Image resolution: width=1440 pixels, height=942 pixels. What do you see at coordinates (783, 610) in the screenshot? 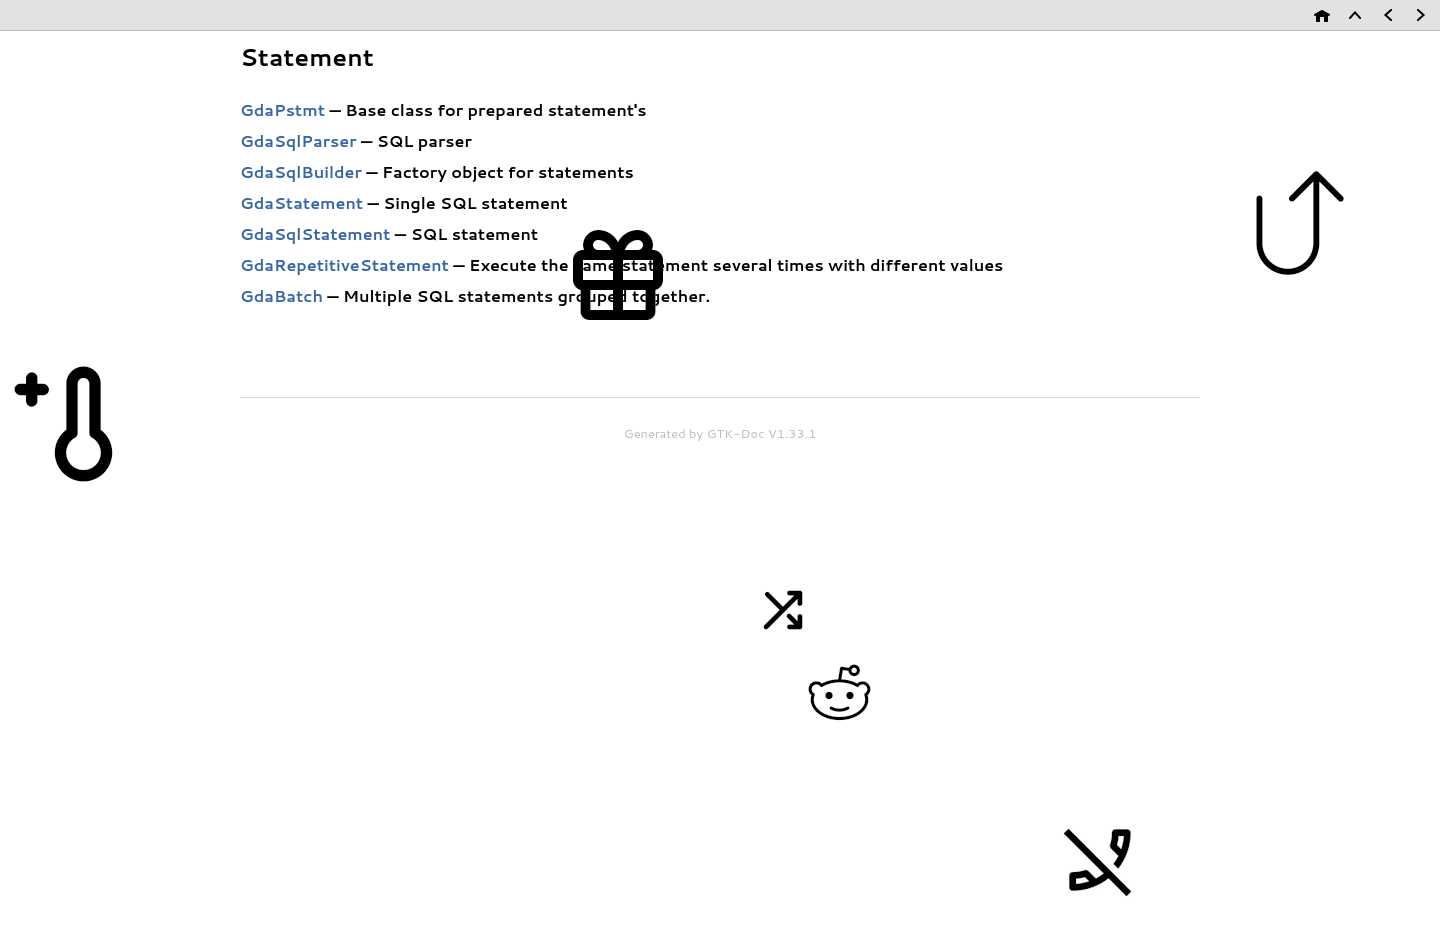
I see `shuffle playlist or queue order` at bounding box center [783, 610].